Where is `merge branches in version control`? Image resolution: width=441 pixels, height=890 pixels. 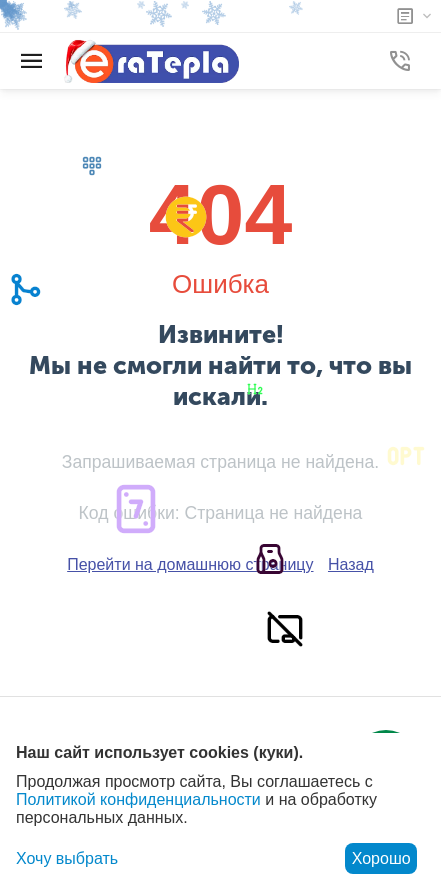
merge branches in version control is located at coordinates (23, 289).